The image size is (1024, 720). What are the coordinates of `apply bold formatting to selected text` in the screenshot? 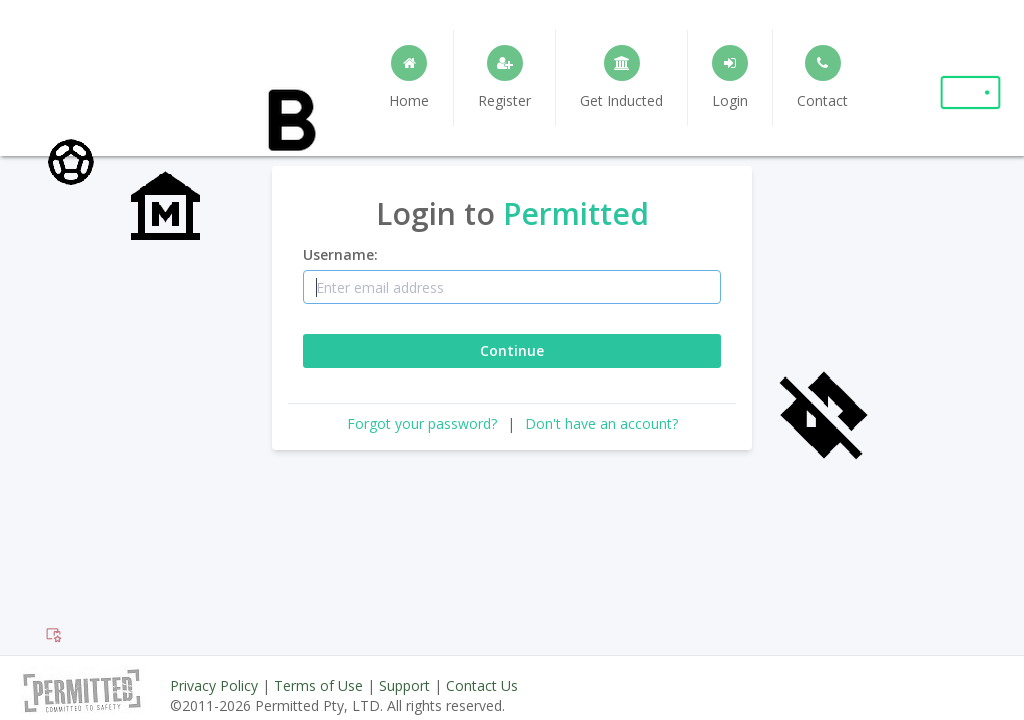 It's located at (290, 124).